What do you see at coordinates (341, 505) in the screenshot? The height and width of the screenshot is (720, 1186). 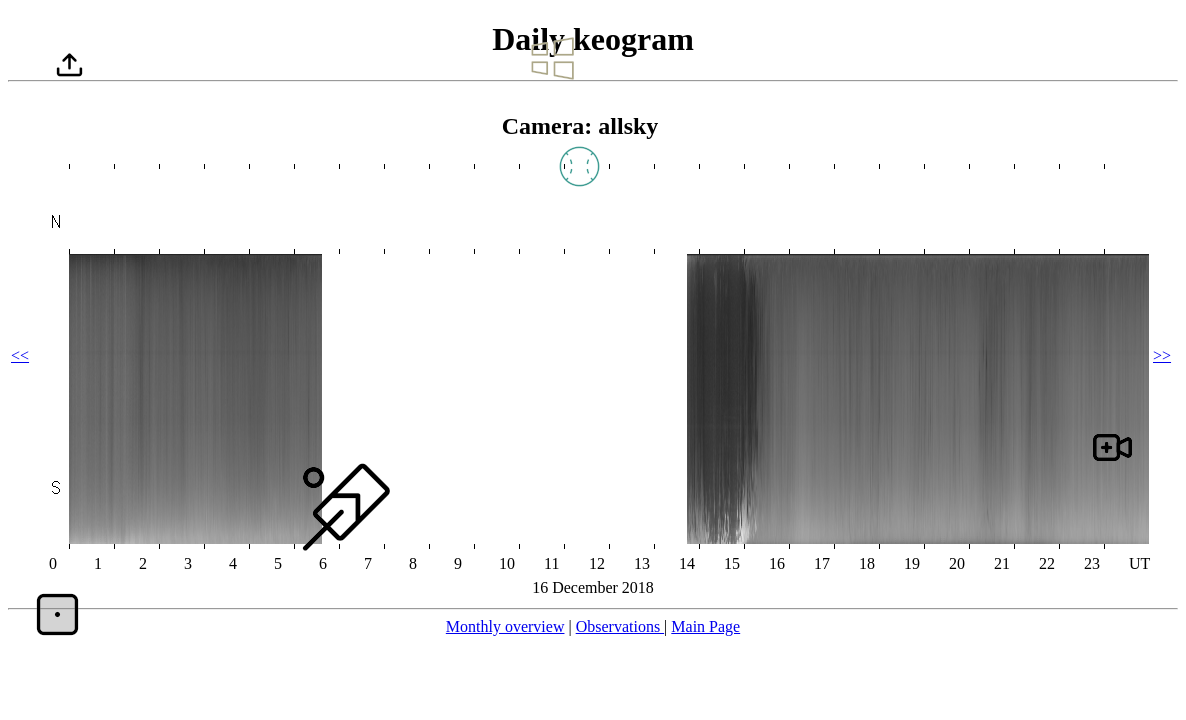 I see `access cricket sports scores or updates` at bounding box center [341, 505].